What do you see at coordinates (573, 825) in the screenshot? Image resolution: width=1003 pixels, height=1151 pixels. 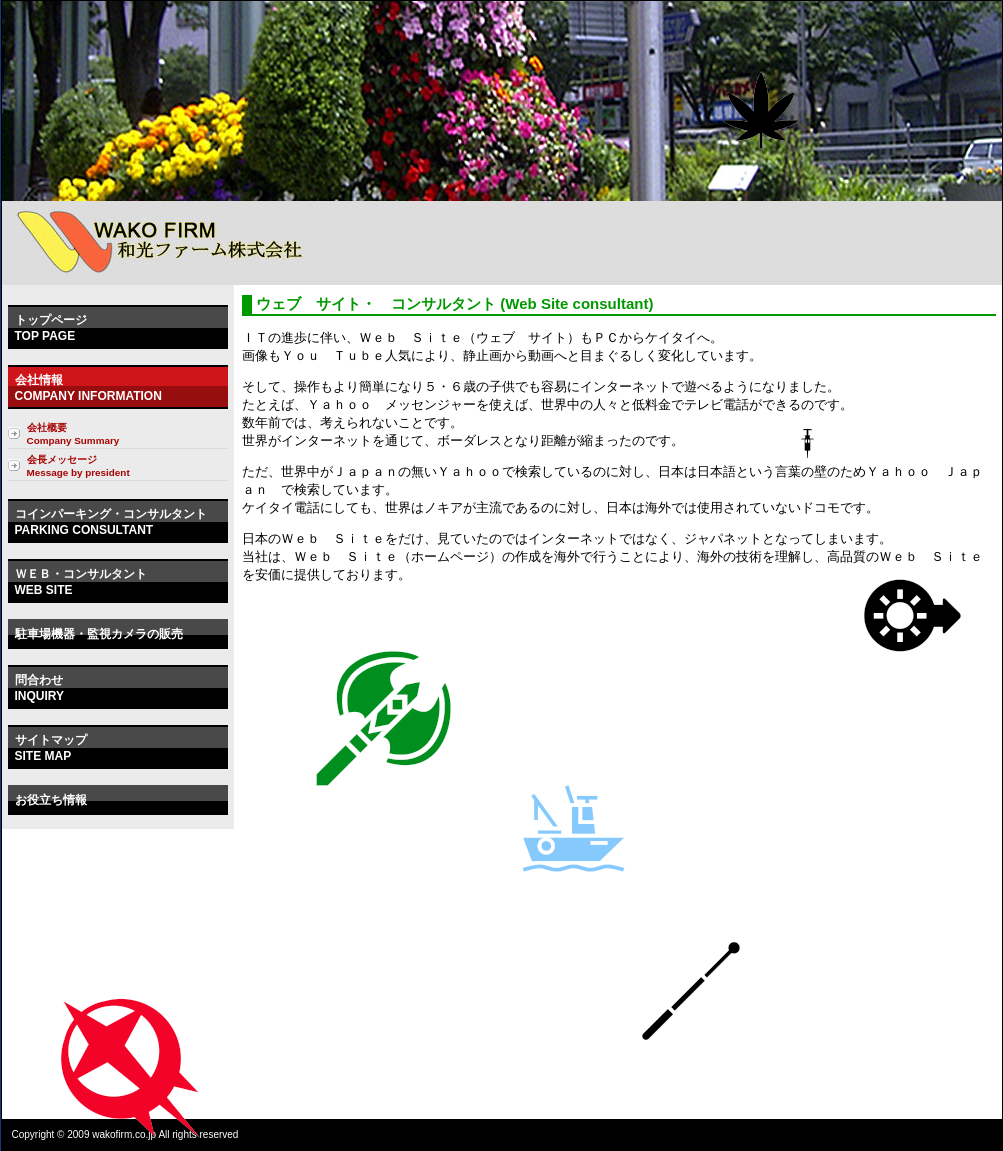 I see `access fishing or maritime activities` at bounding box center [573, 825].